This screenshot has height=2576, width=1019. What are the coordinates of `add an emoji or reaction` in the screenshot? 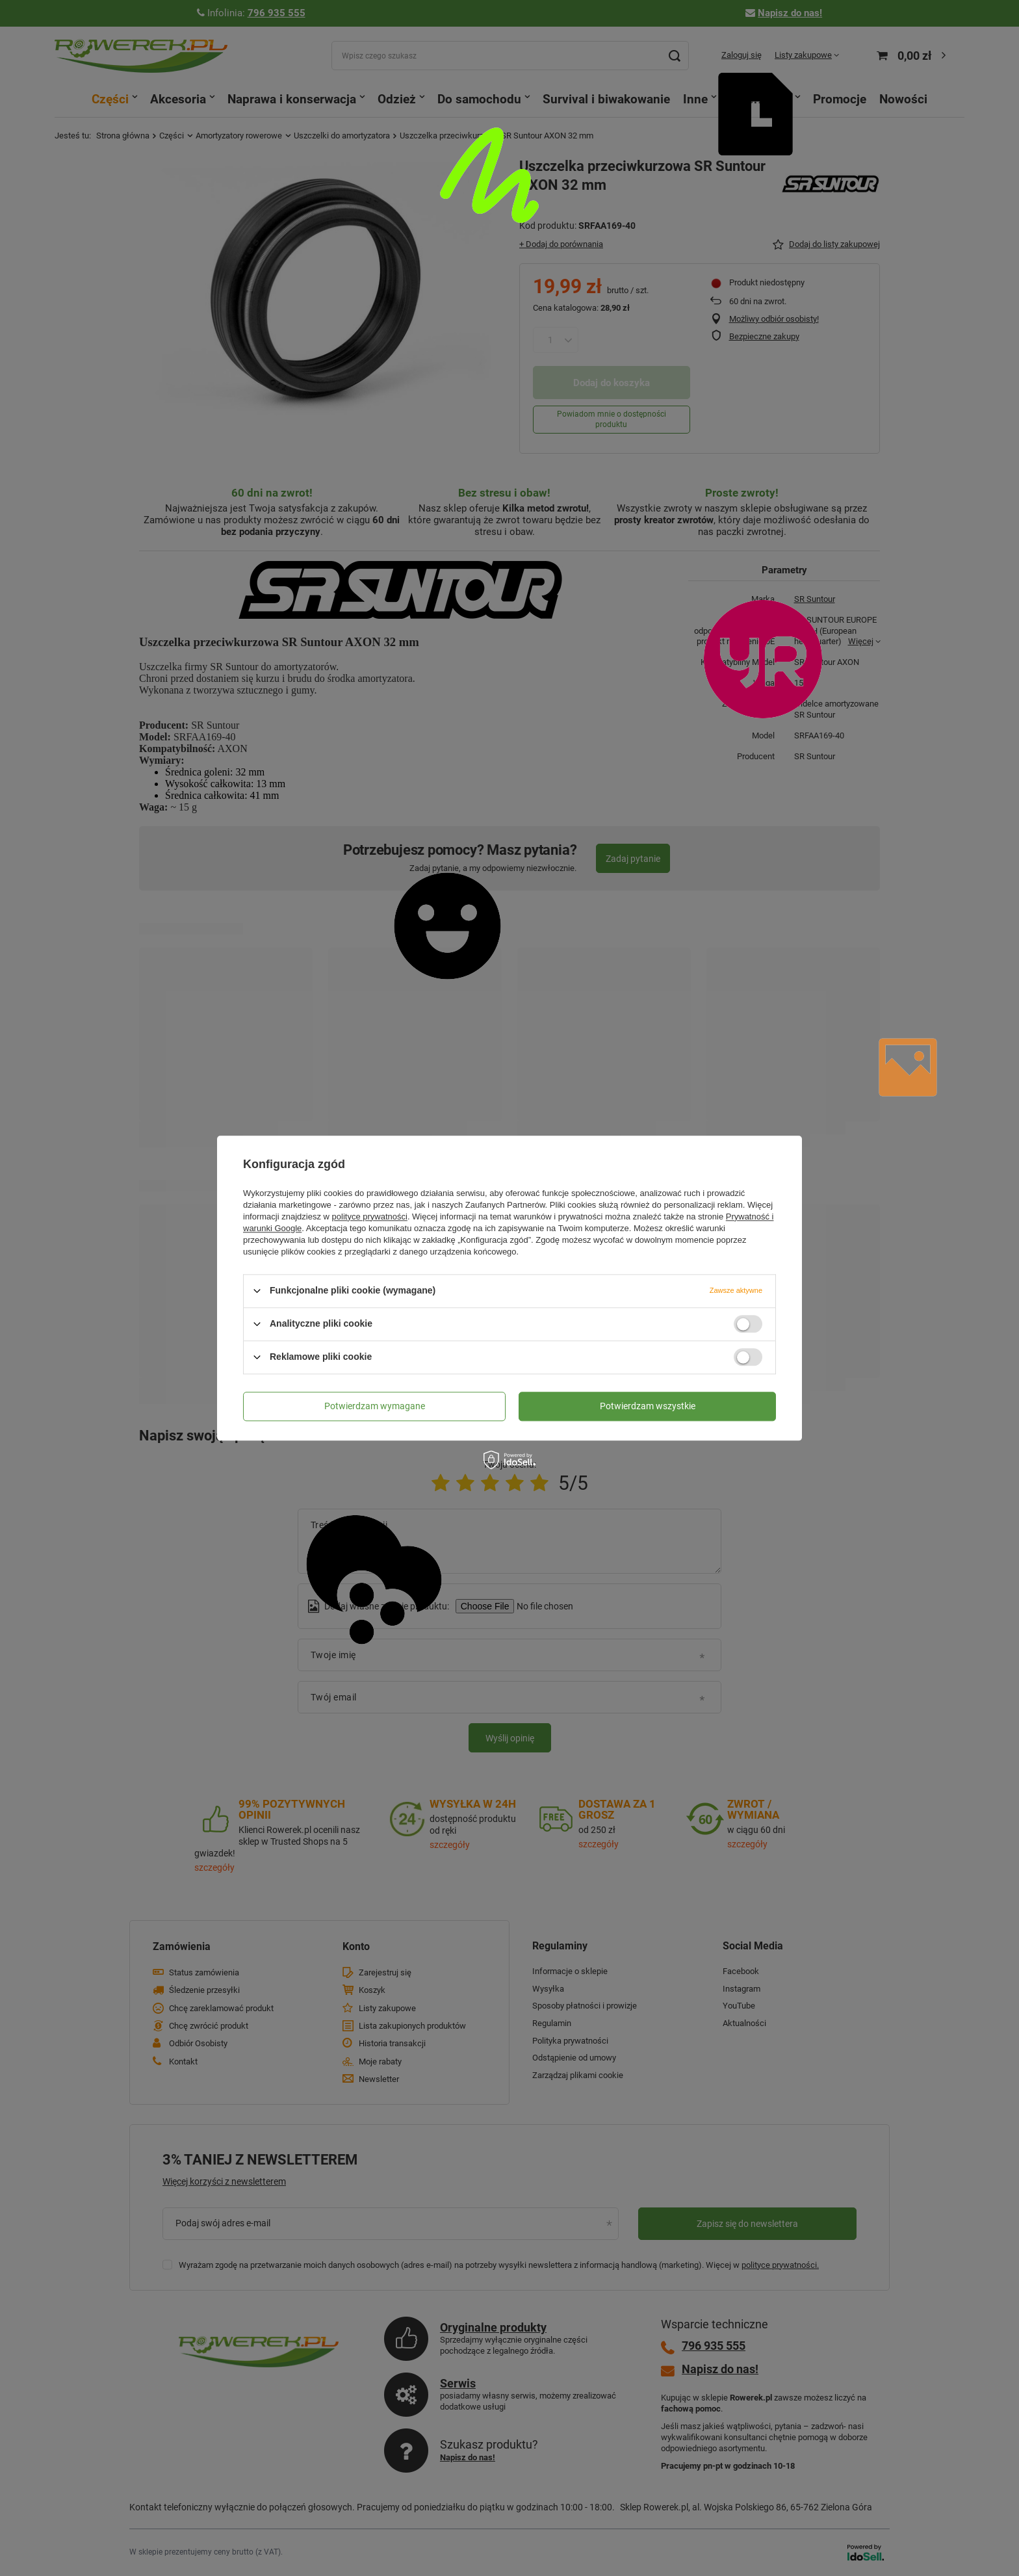 It's located at (447, 926).